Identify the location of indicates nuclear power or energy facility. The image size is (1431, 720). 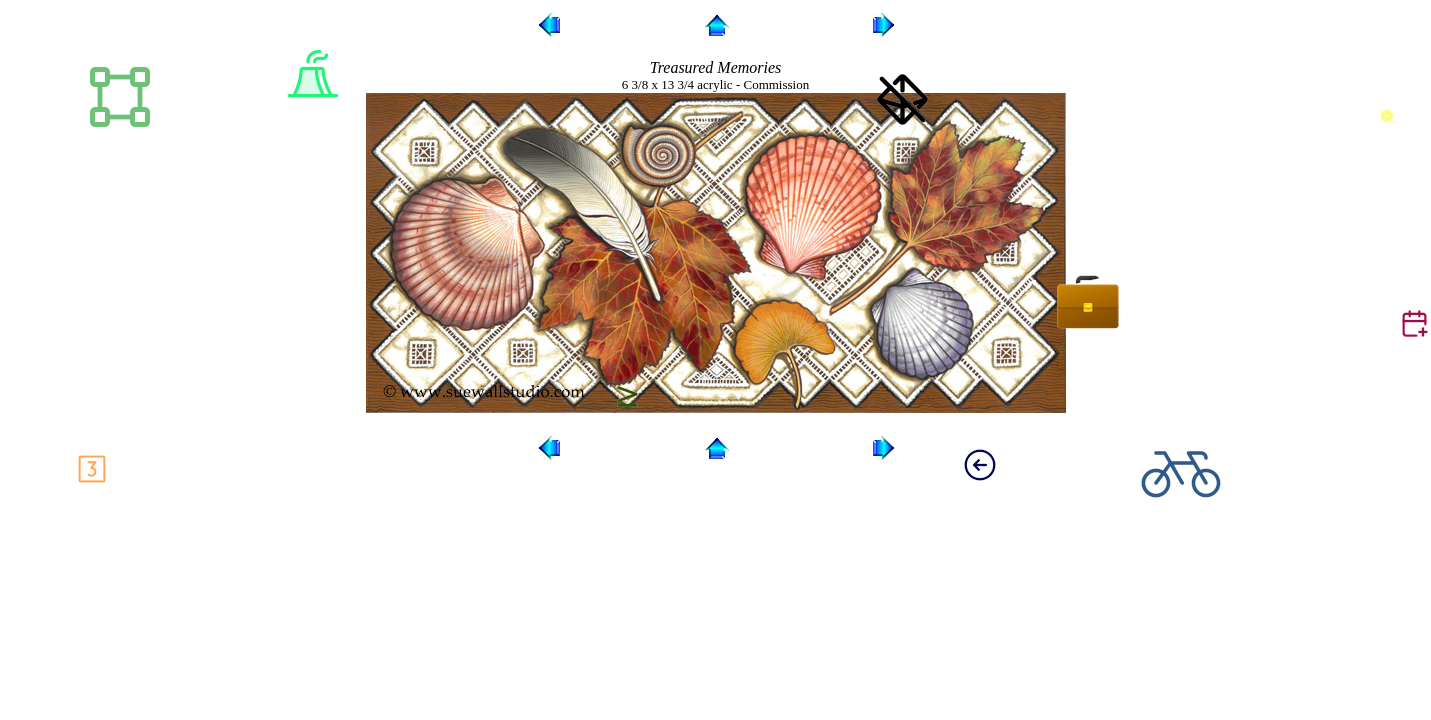
(313, 77).